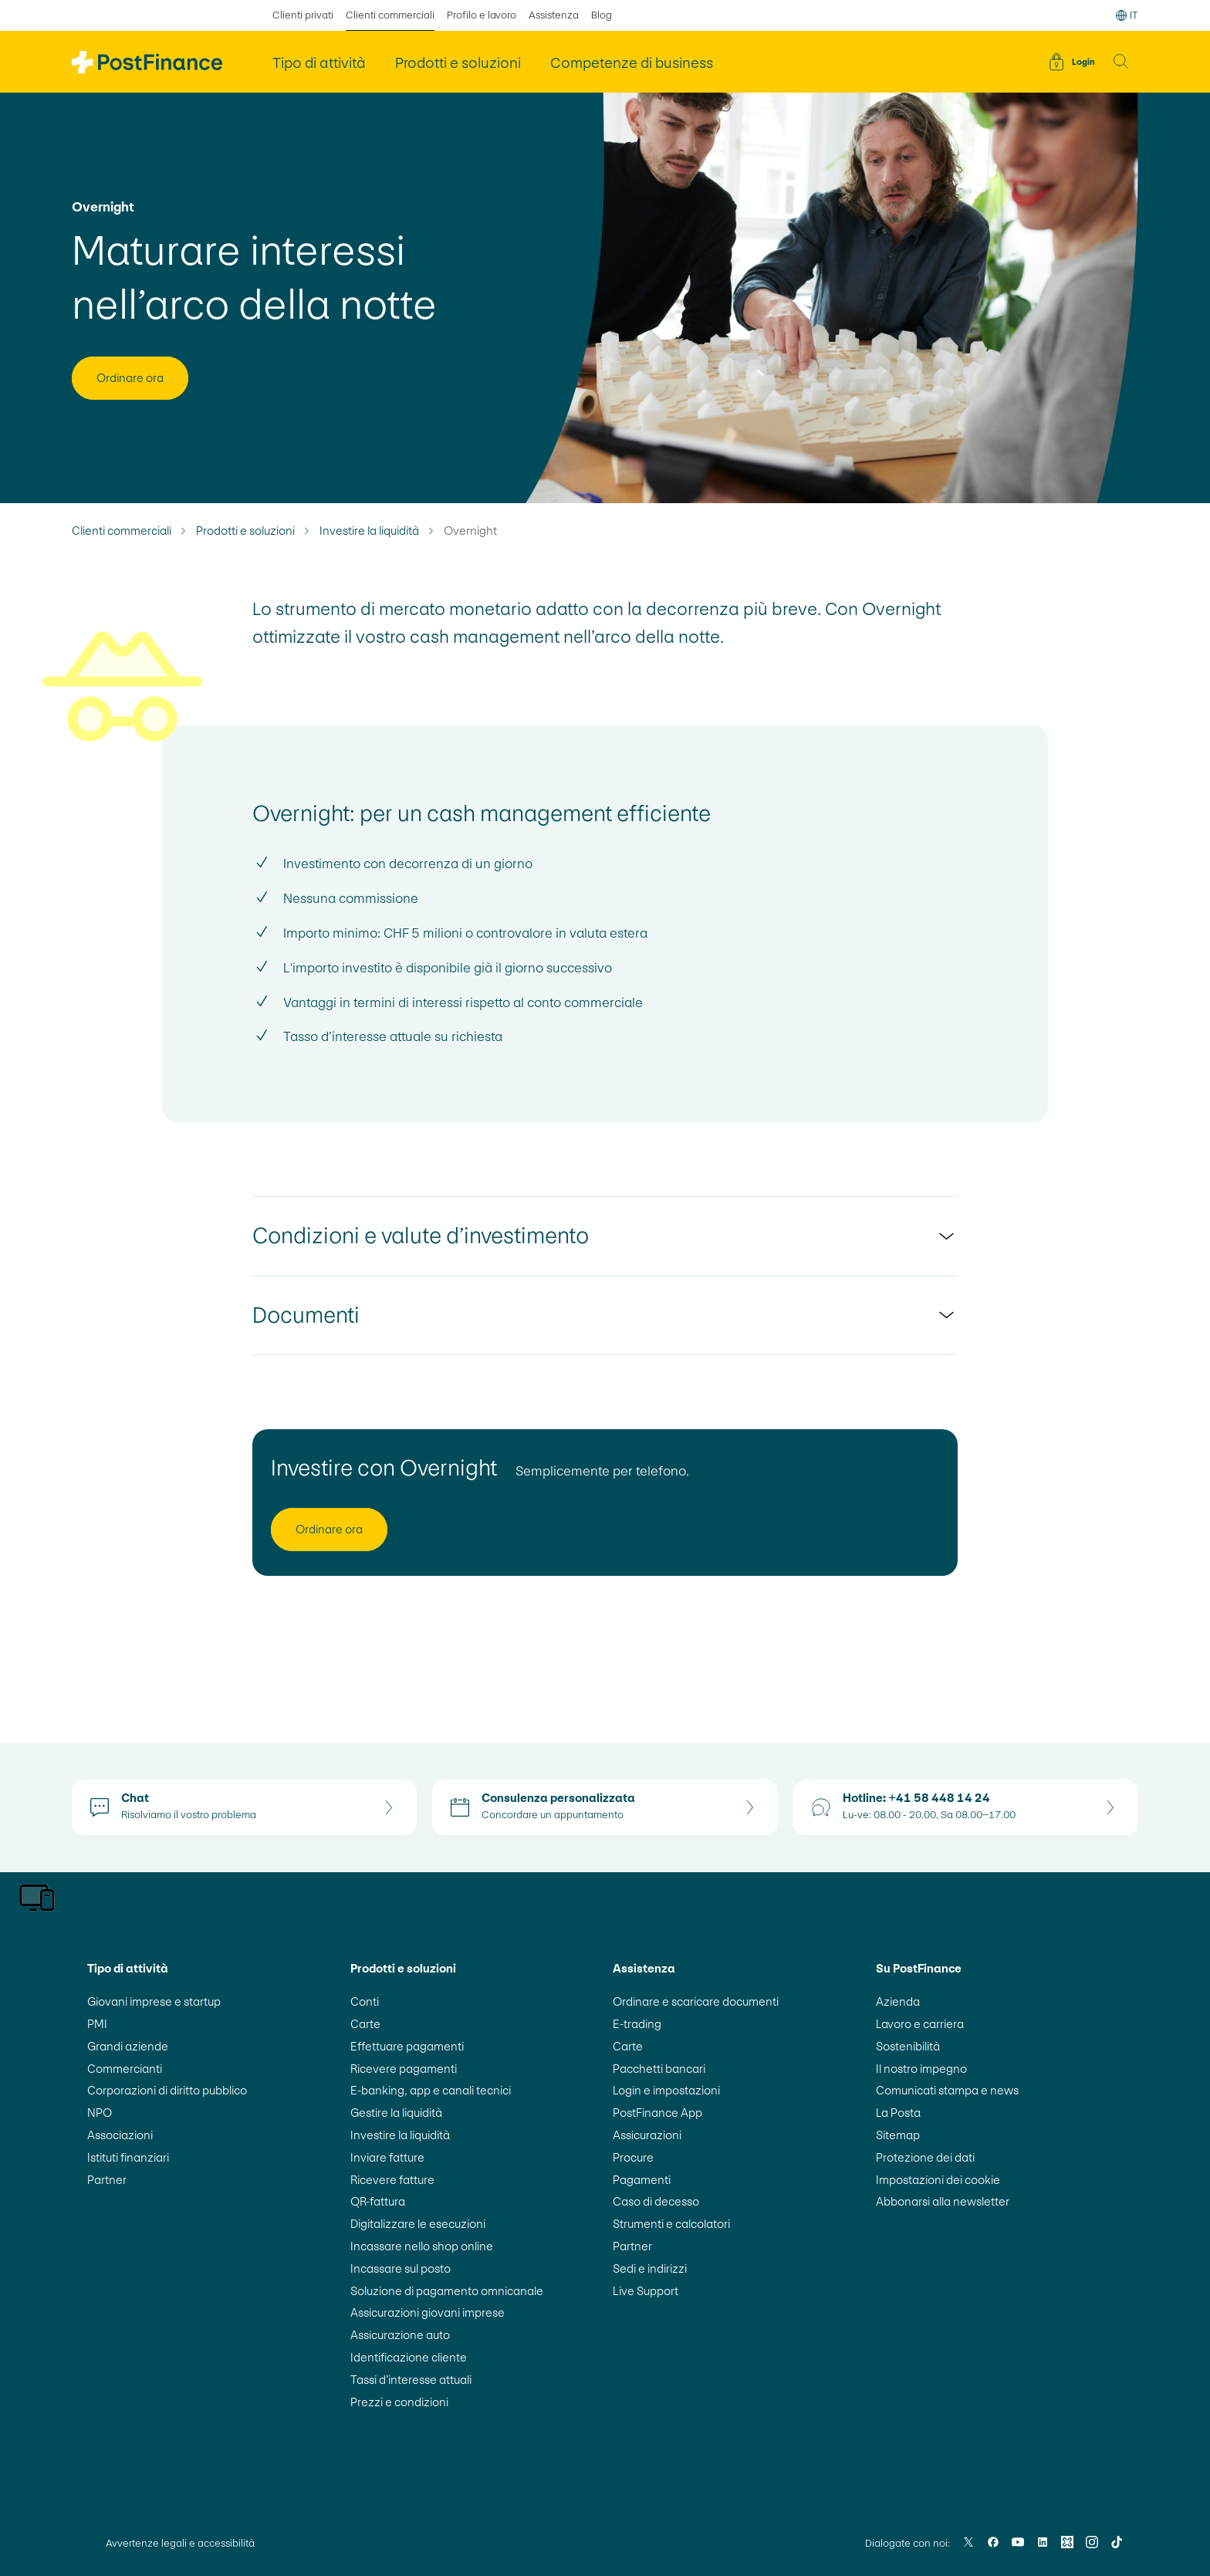 The height and width of the screenshot is (2576, 1210). Describe the element at coordinates (36, 1898) in the screenshot. I see `manage connected devices` at that location.